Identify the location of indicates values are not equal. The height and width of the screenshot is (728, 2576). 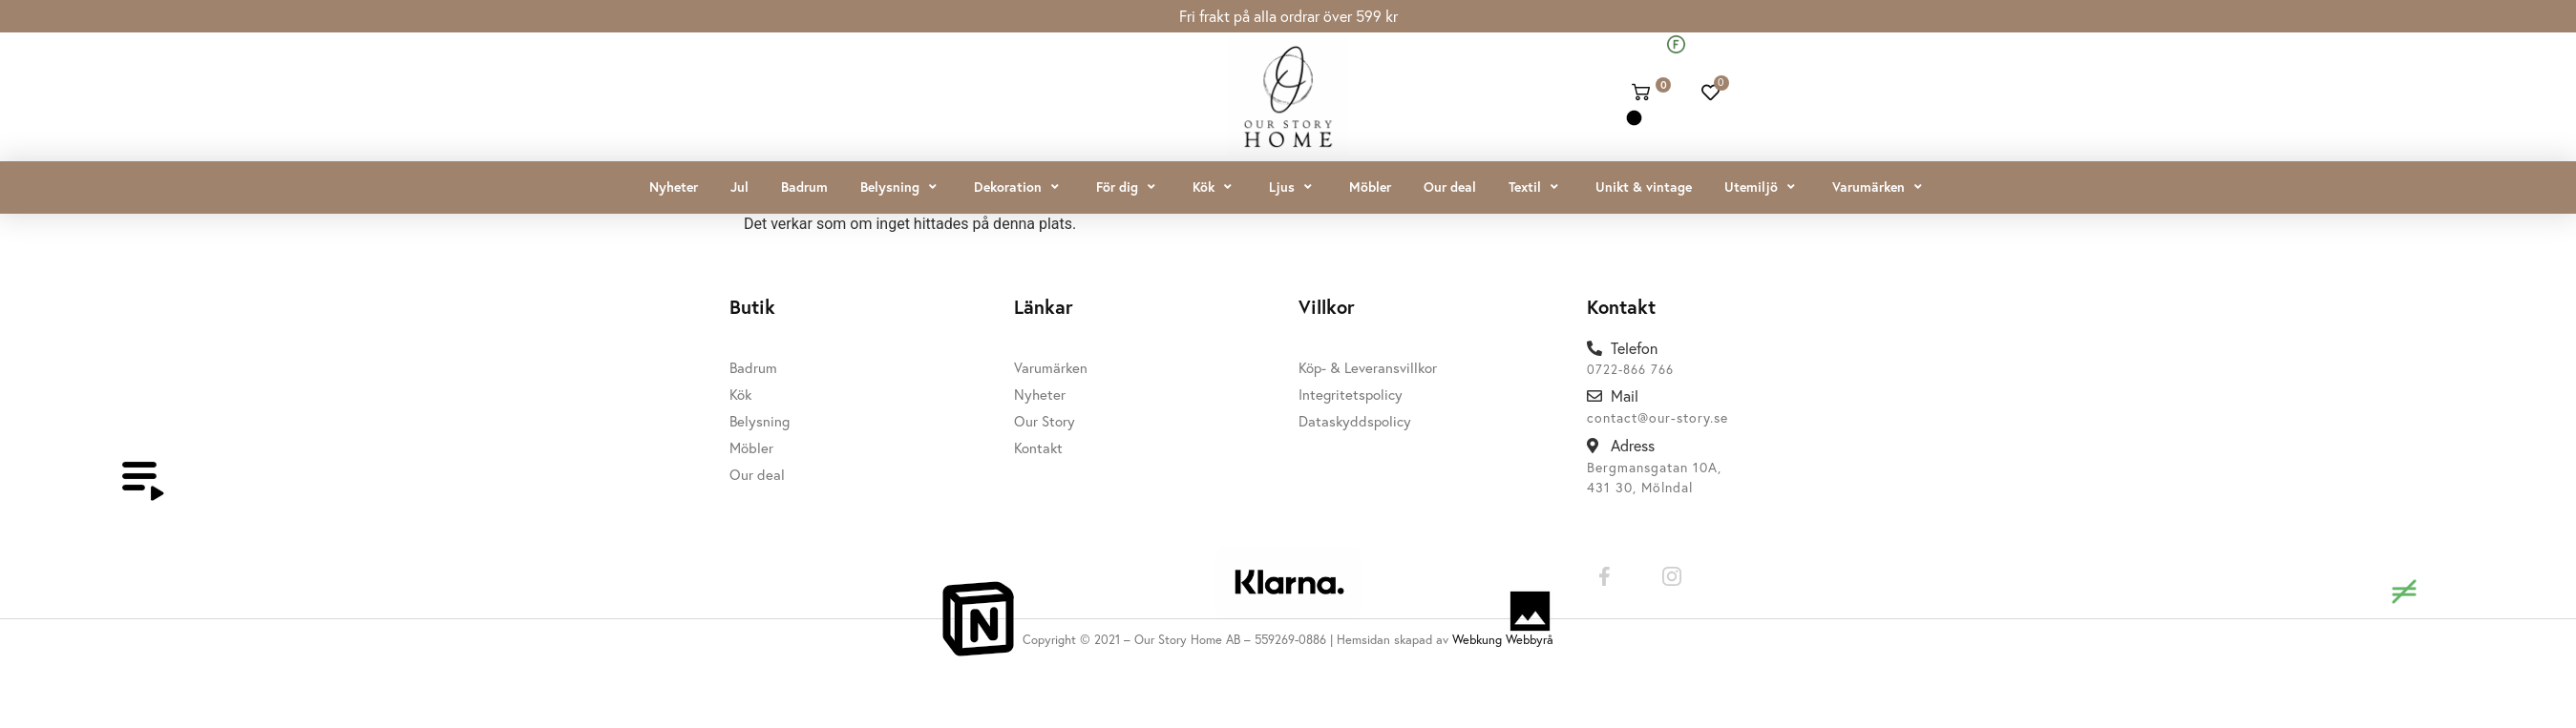
(2404, 592).